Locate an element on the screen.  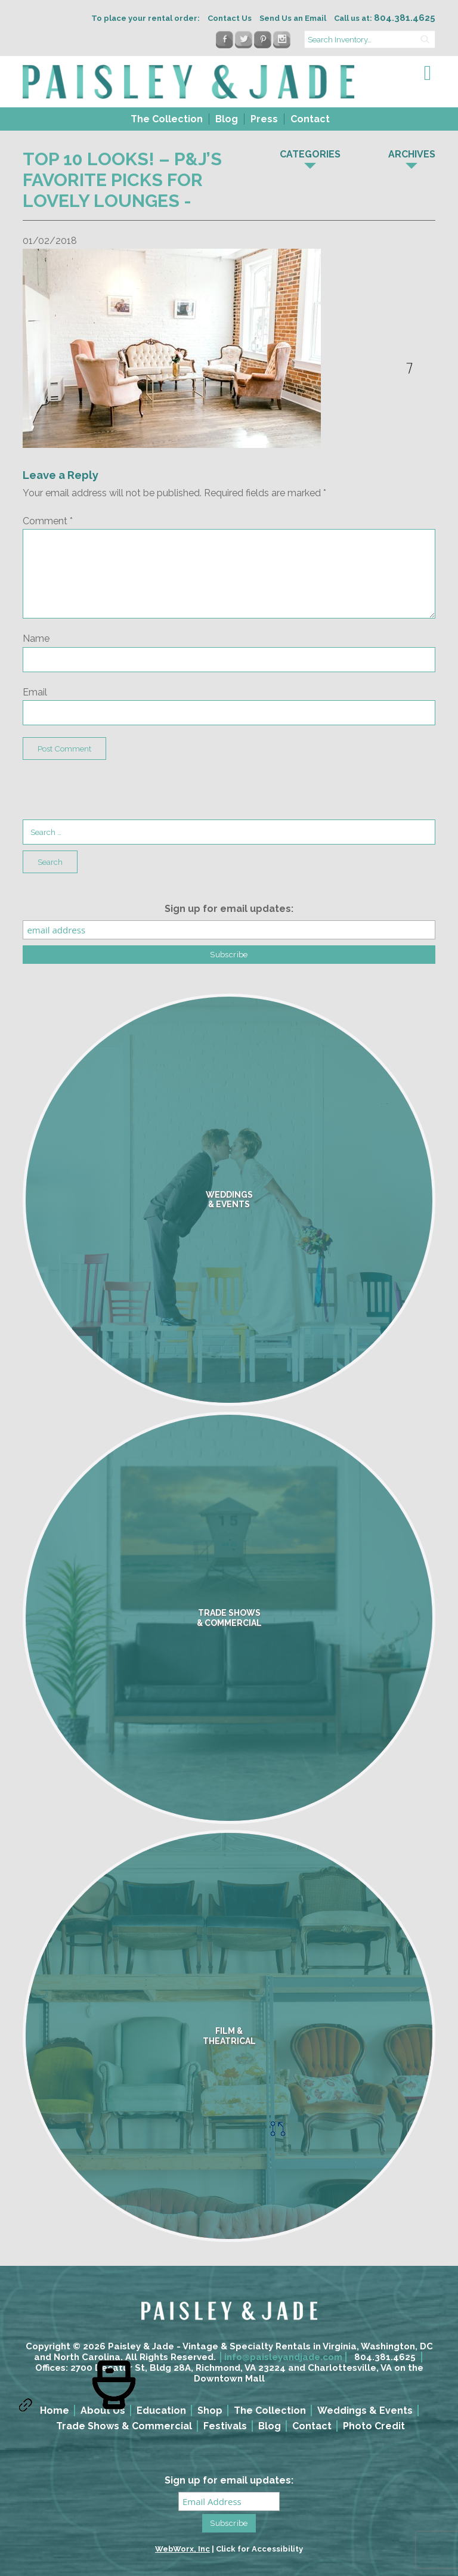
copy or share a link is located at coordinates (25, 2405).